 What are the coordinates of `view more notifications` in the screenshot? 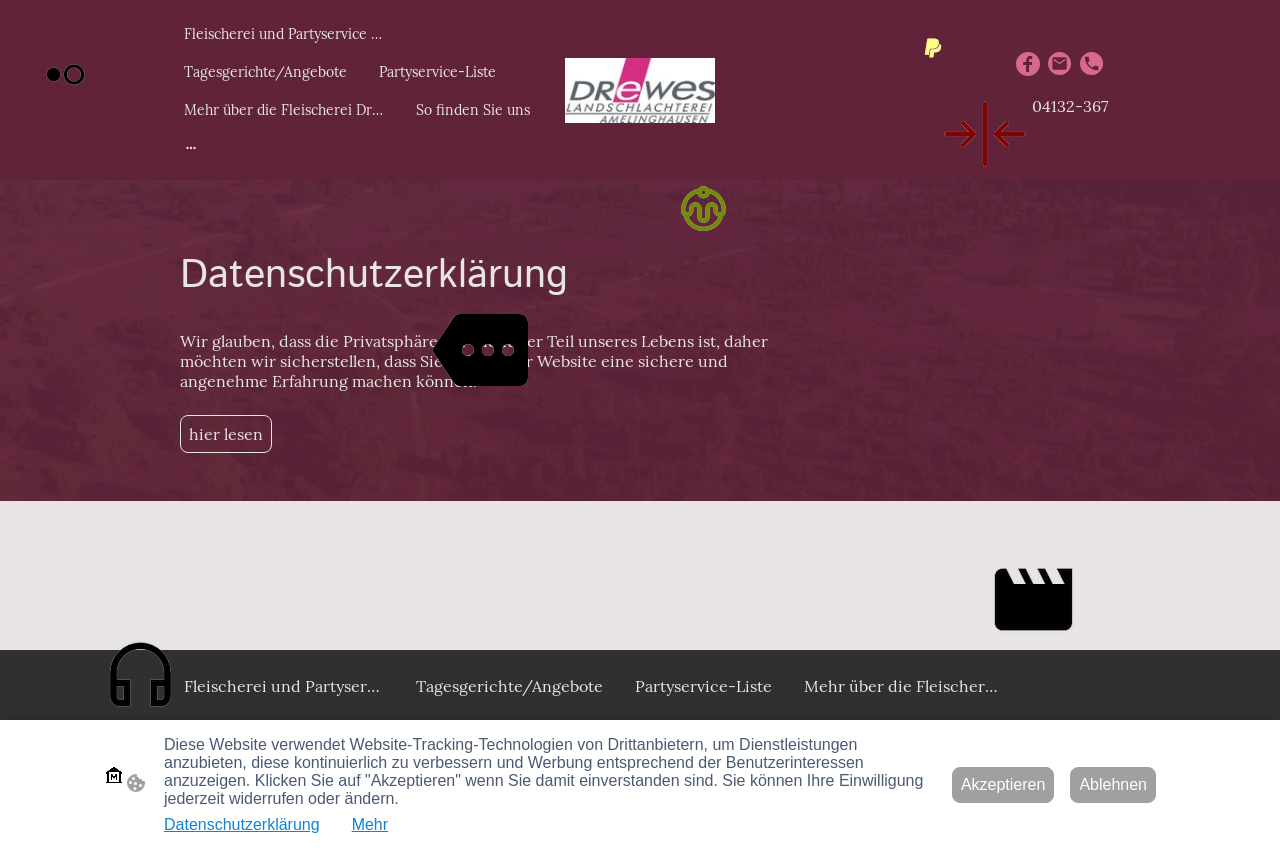 It's located at (480, 350).